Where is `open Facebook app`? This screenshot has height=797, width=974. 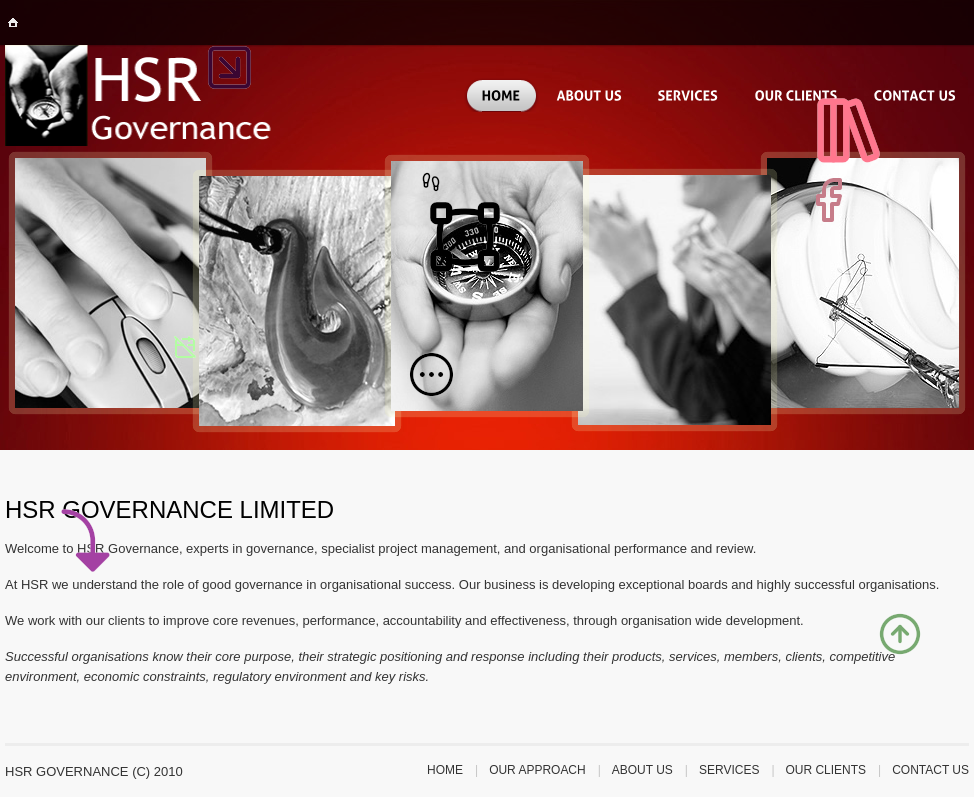 open Facebook app is located at coordinates (828, 200).